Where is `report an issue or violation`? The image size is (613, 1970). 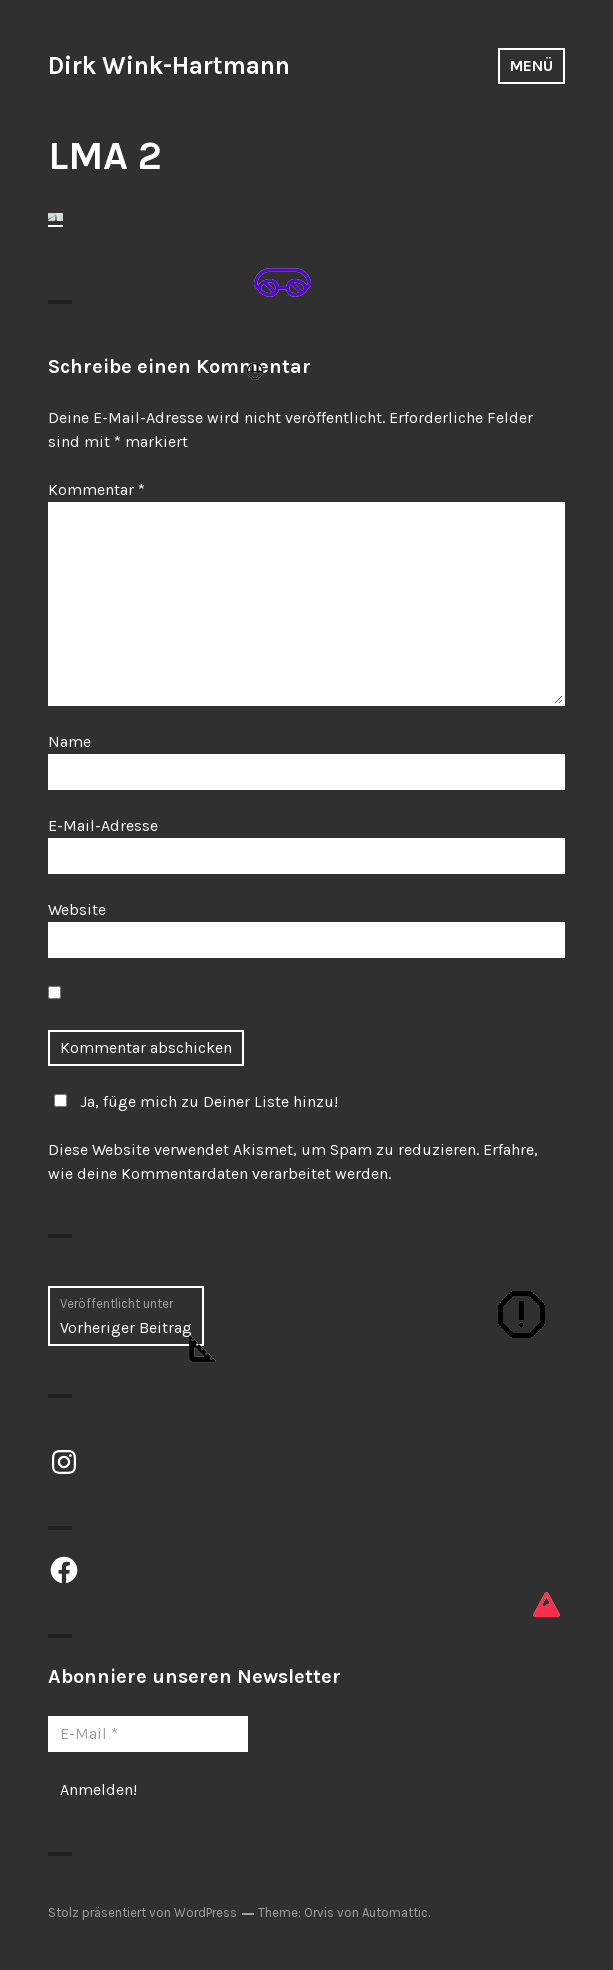 report an issue or violation is located at coordinates (521, 1314).